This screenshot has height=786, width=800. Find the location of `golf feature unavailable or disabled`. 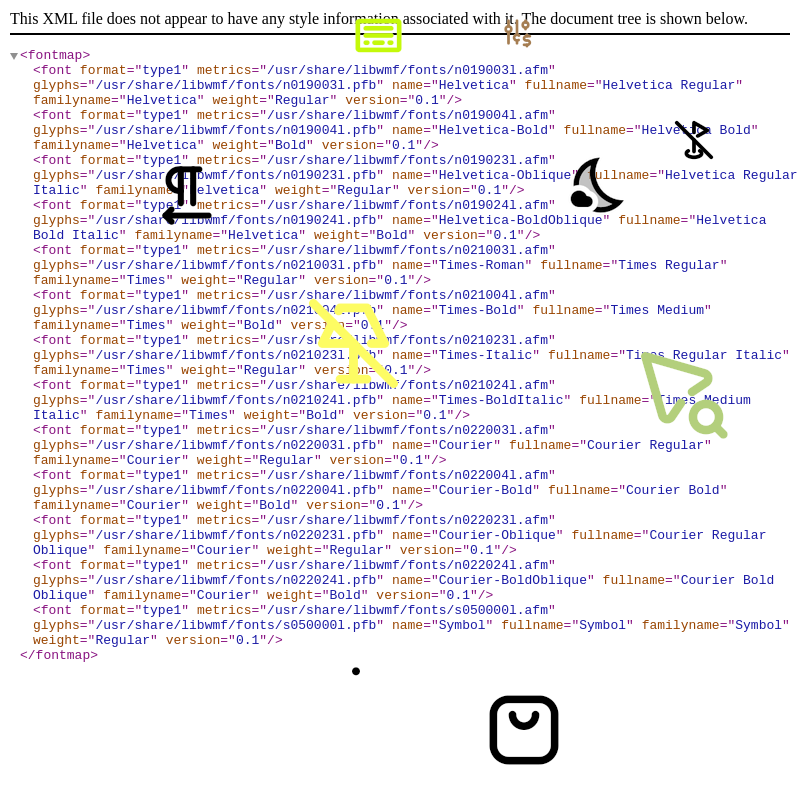

golf feature unavailable or disabled is located at coordinates (694, 140).